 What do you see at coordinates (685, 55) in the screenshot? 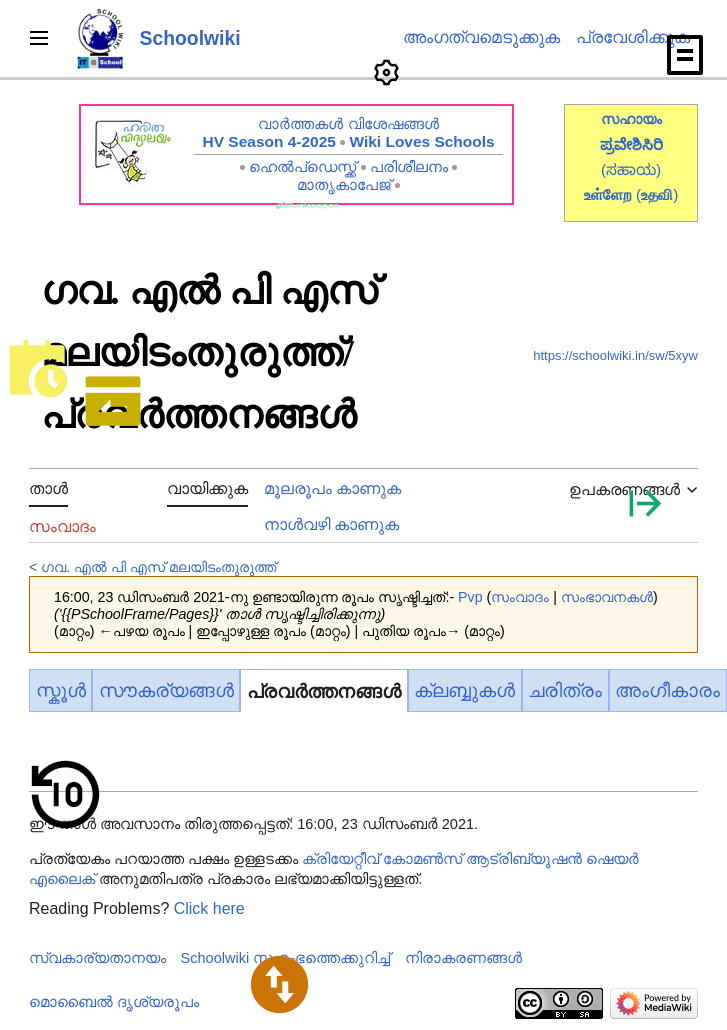
I see `view invoice or billing details` at bounding box center [685, 55].